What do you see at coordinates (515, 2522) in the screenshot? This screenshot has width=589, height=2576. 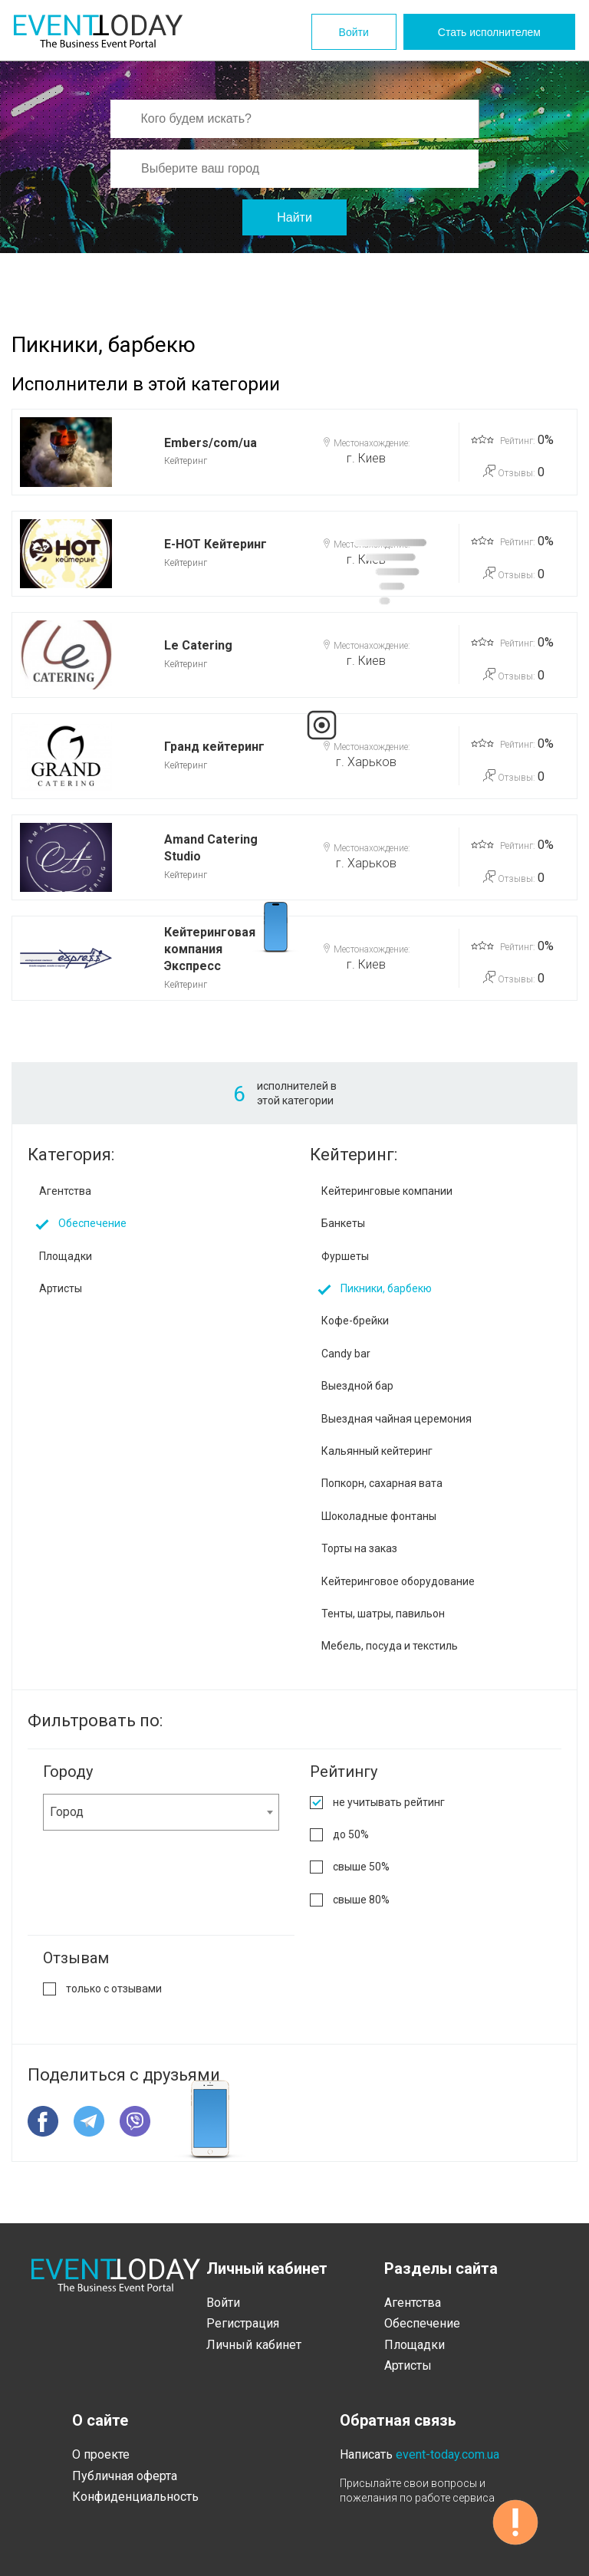 I see `indicates locally modified file not yet staged for commit` at bounding box center [515, 2522].